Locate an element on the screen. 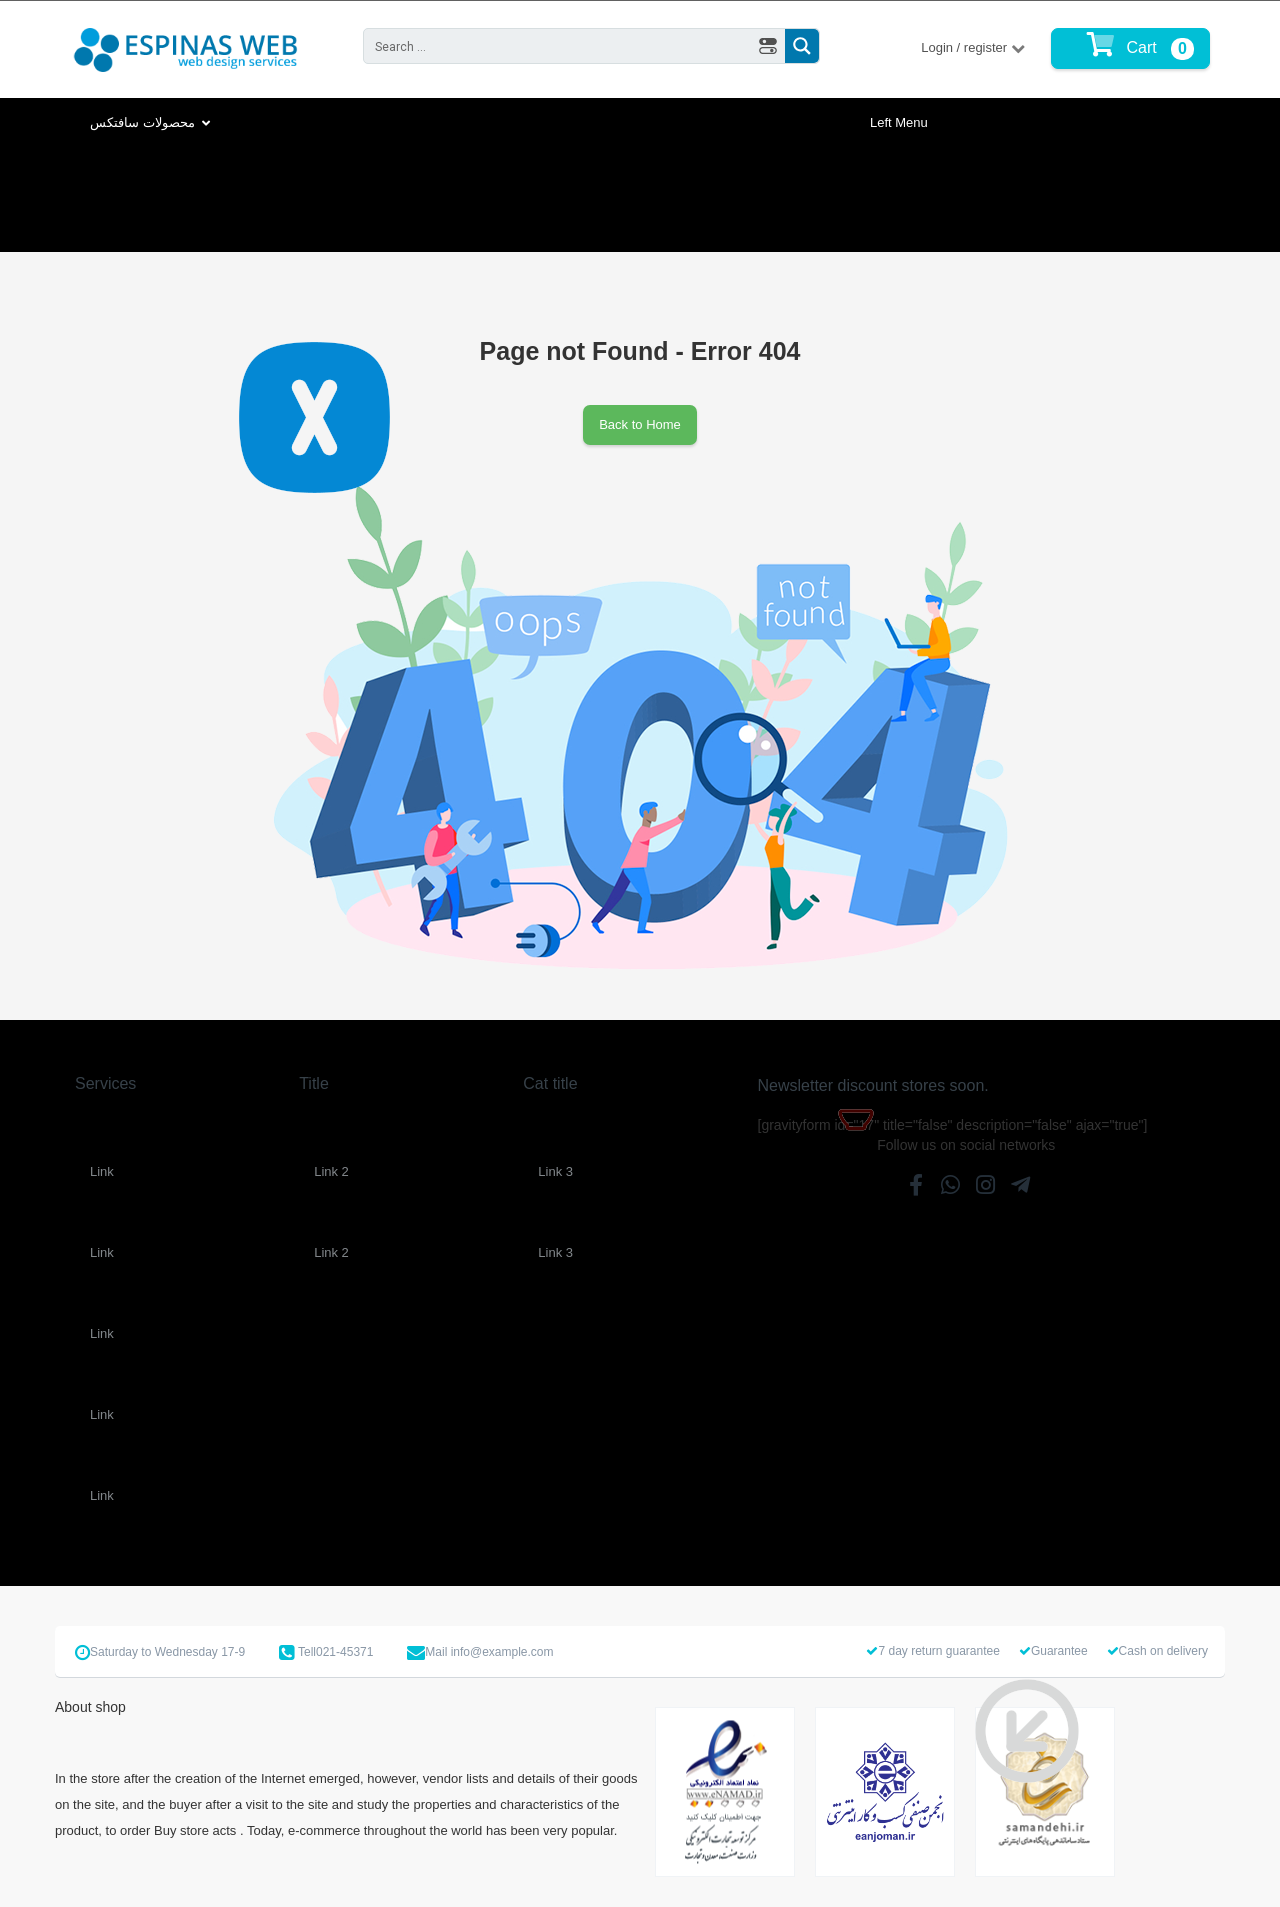 The height and width of the screenshot is (1907, 1280). navigate to previous content or go back is located at coordinates (1027, 1731).